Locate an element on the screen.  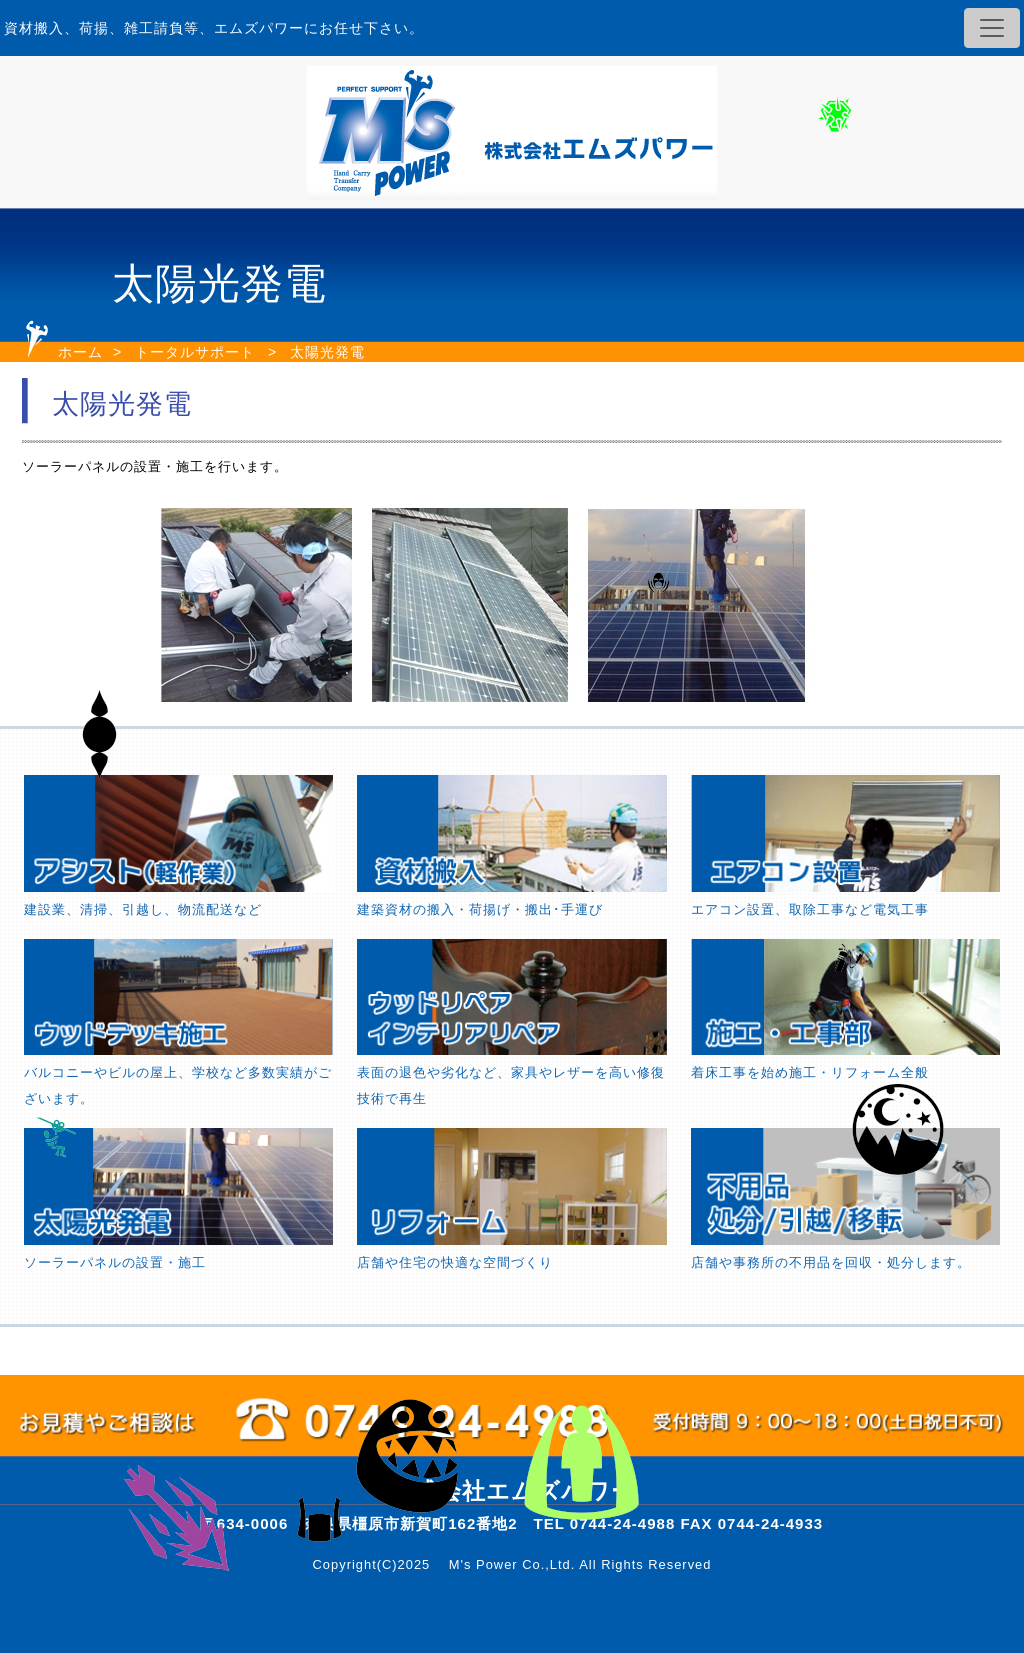
indicates player has reached level two is located at coordinates (99, 734).